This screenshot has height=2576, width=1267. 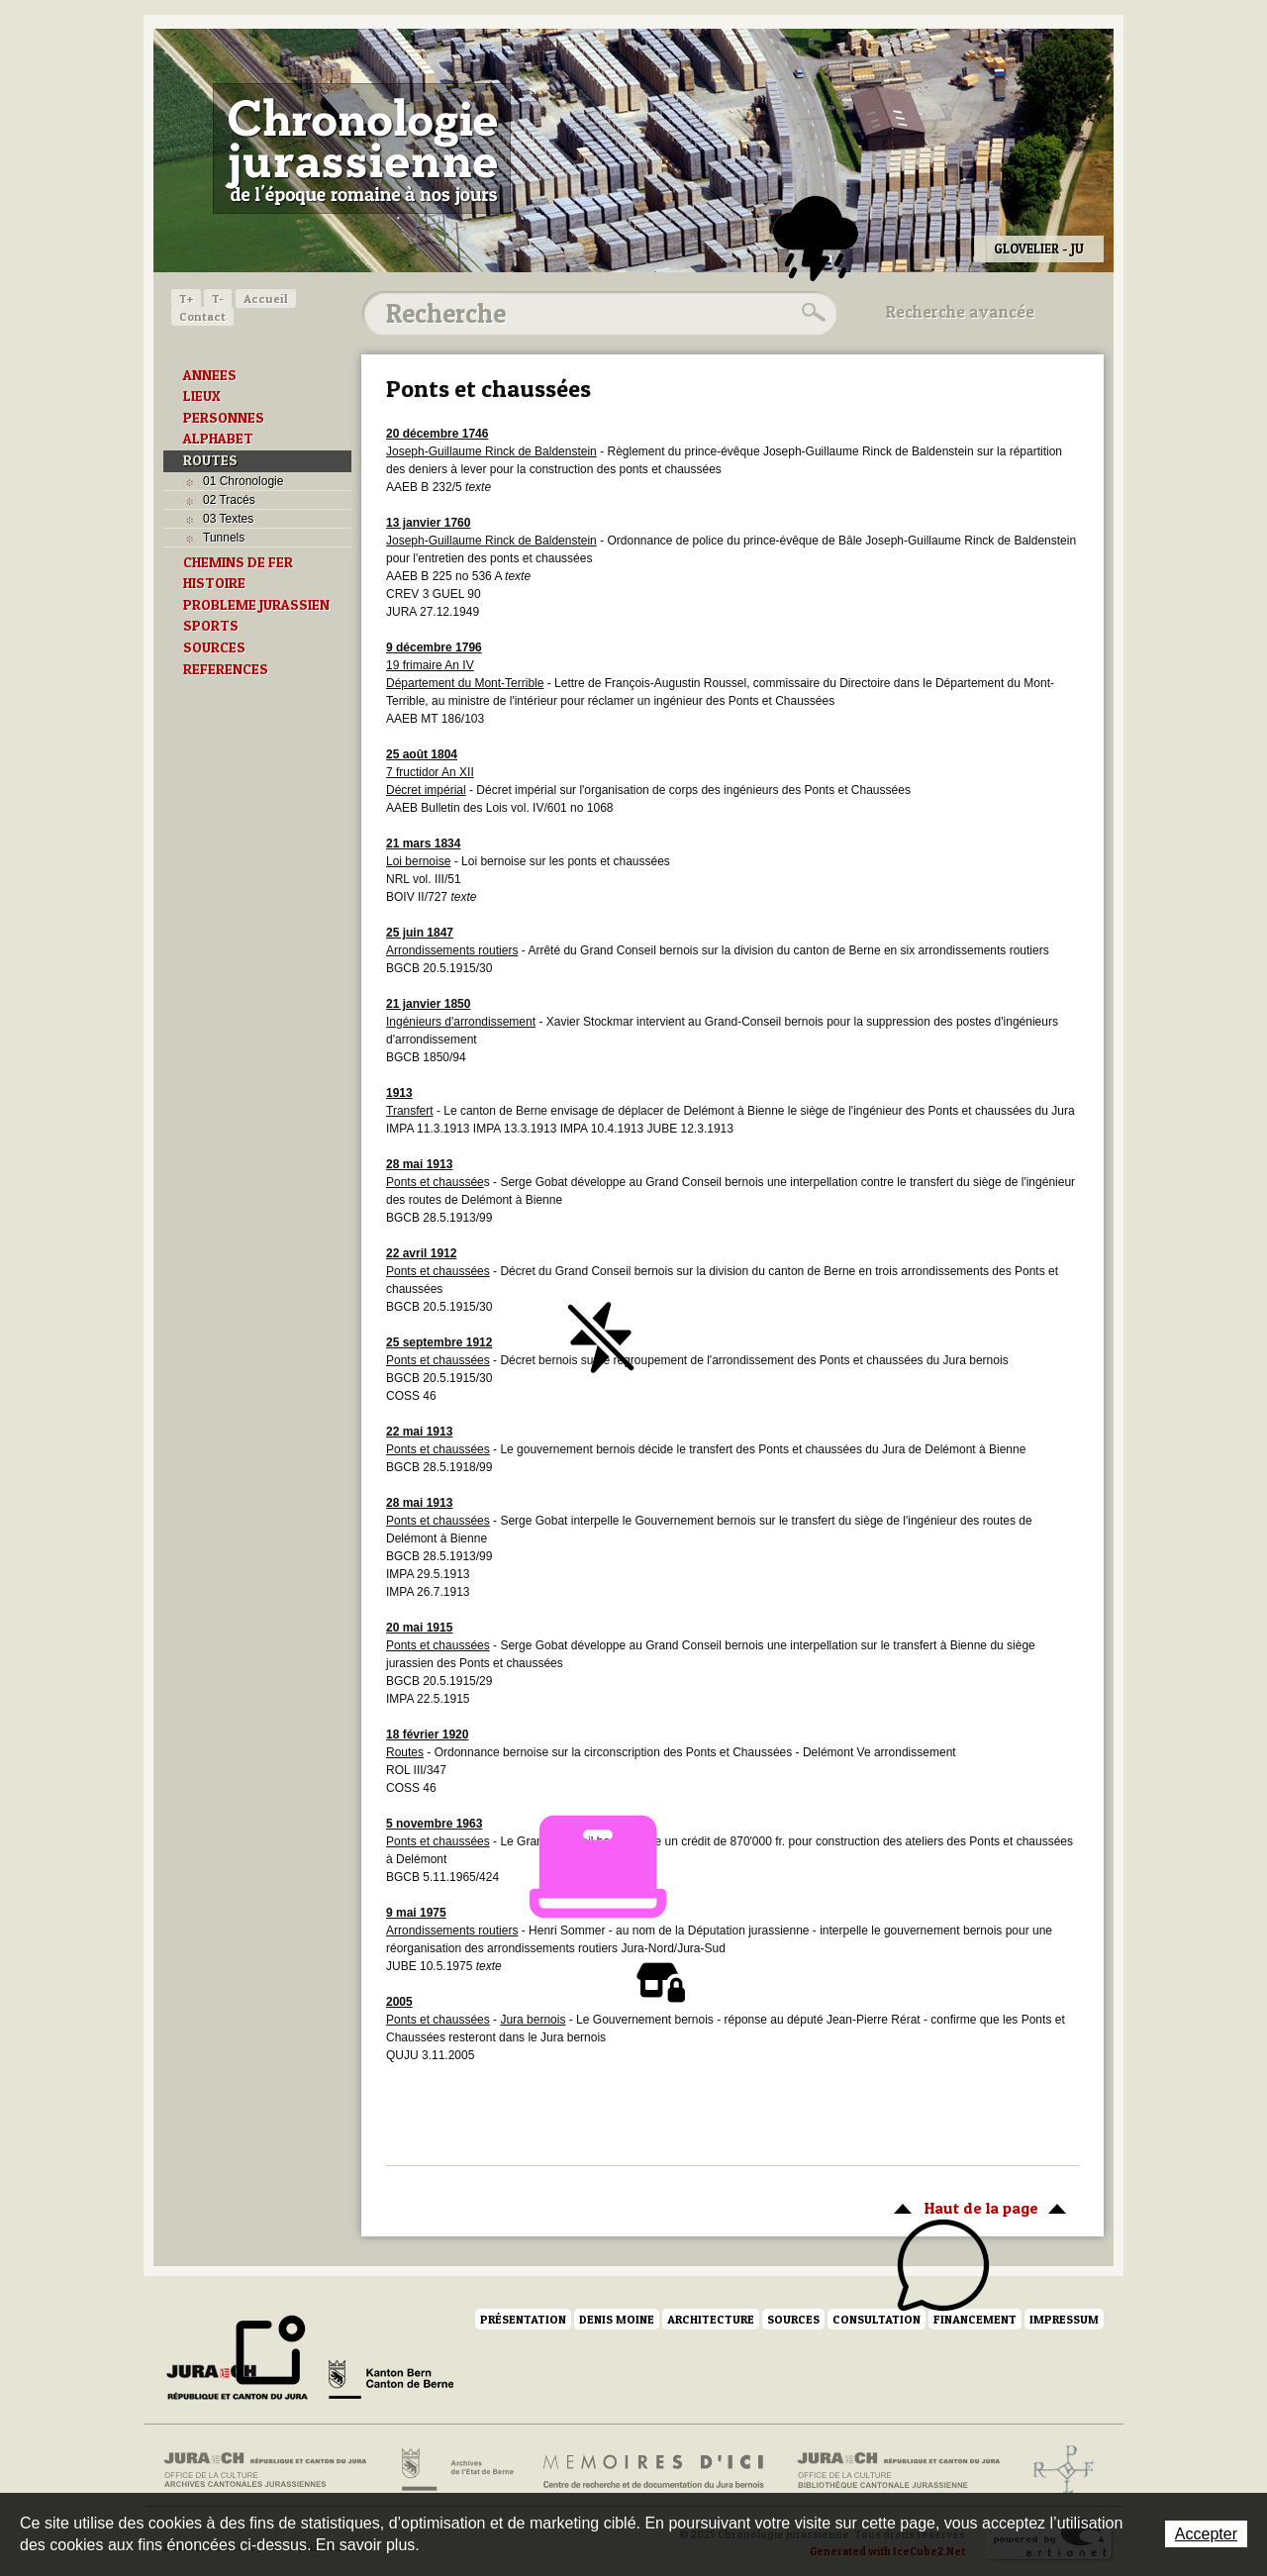 What do you see at coordinates (269, 2351) in the screenshot?
I see `view notifications` at bounding box center [269, 2351].